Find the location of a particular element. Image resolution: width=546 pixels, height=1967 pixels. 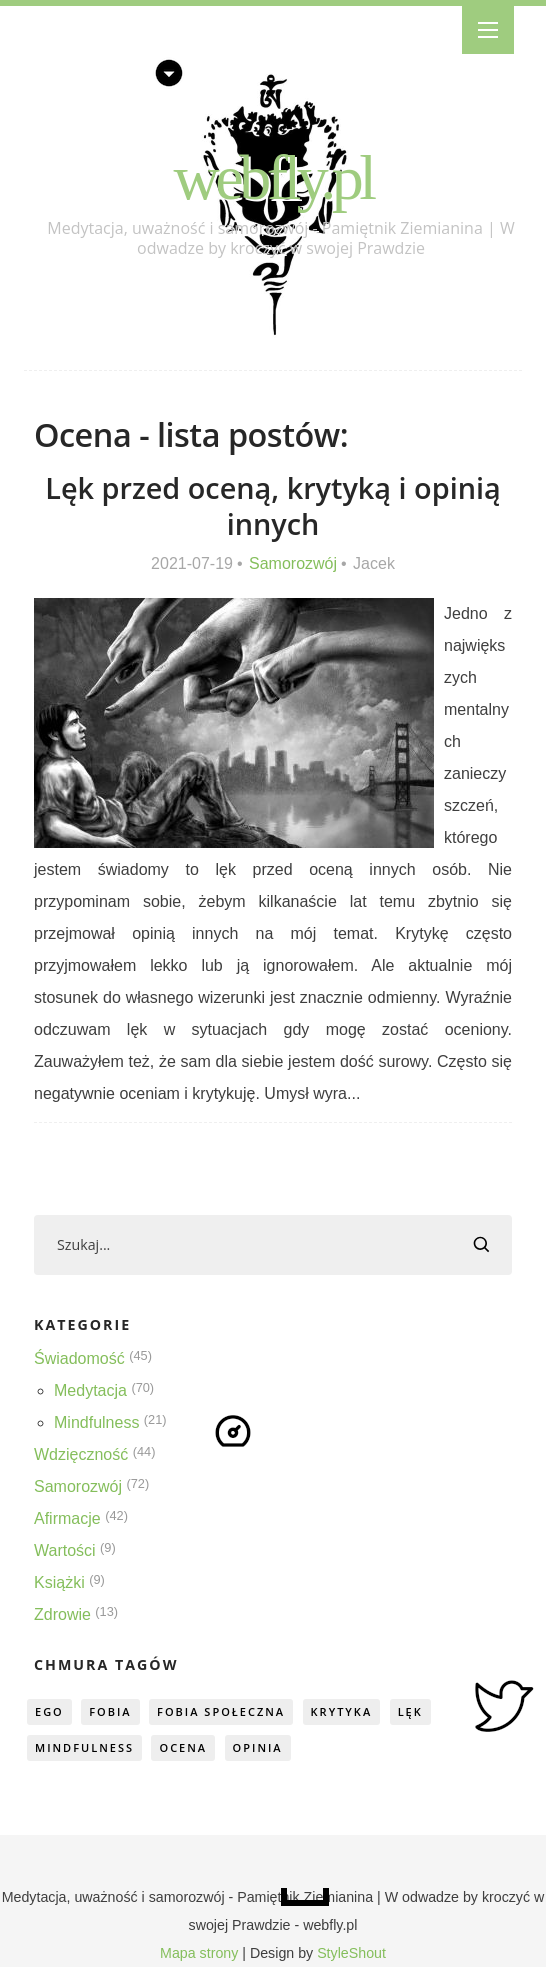

tap to expand dropdown menu is located at coordinates (169, 73).